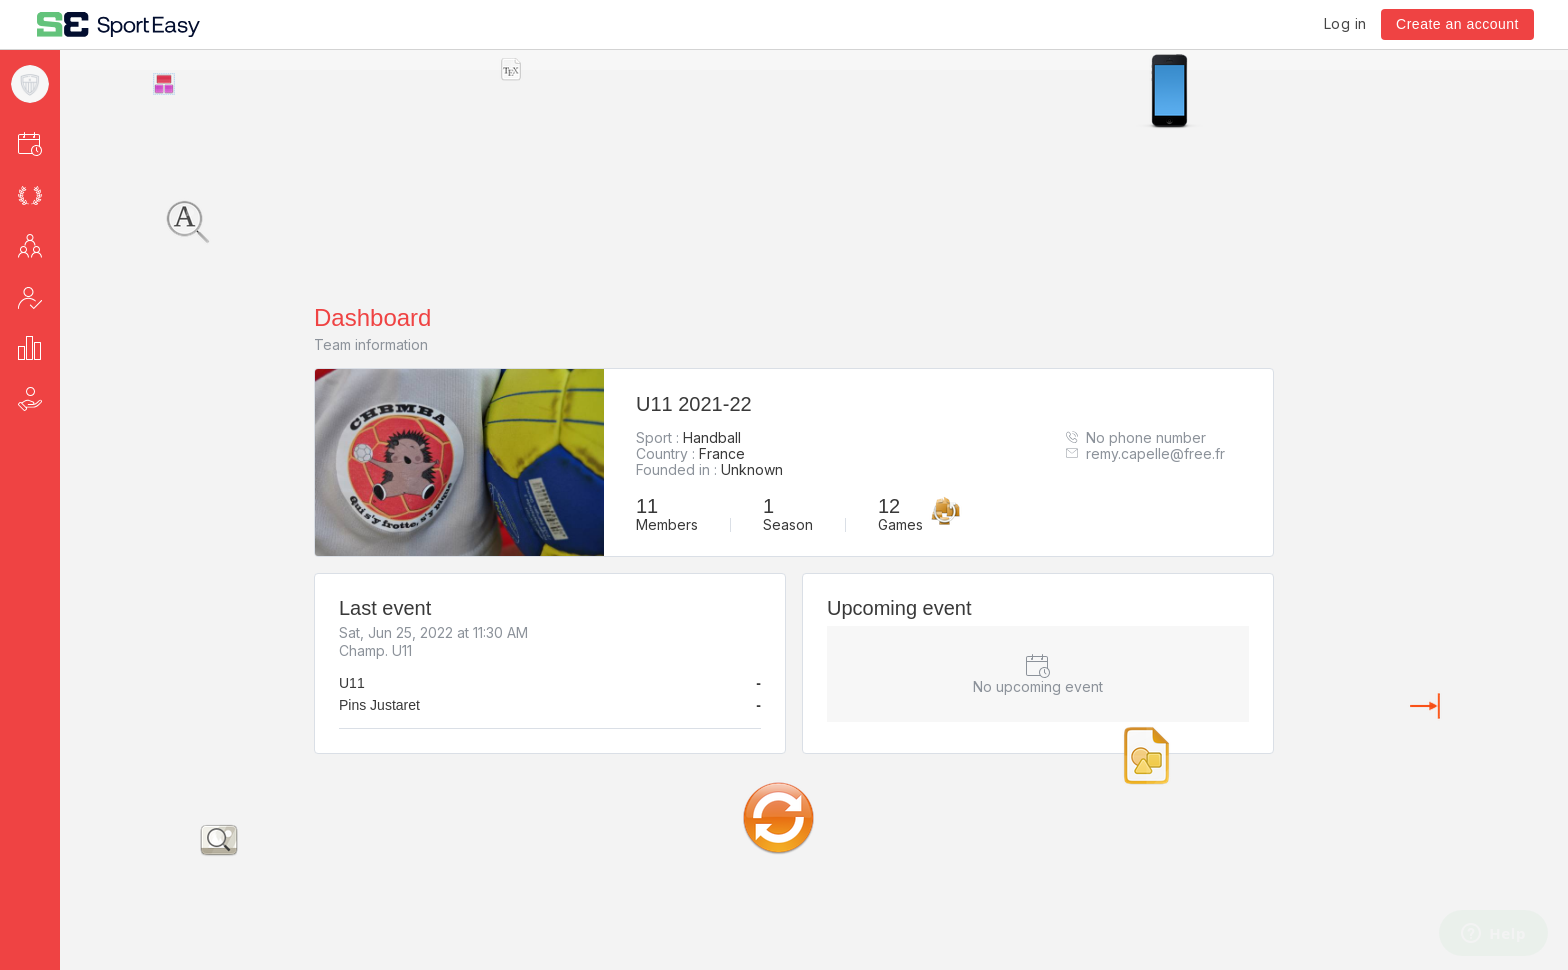  I want to click on open the image viewer application, so click(219, 840).